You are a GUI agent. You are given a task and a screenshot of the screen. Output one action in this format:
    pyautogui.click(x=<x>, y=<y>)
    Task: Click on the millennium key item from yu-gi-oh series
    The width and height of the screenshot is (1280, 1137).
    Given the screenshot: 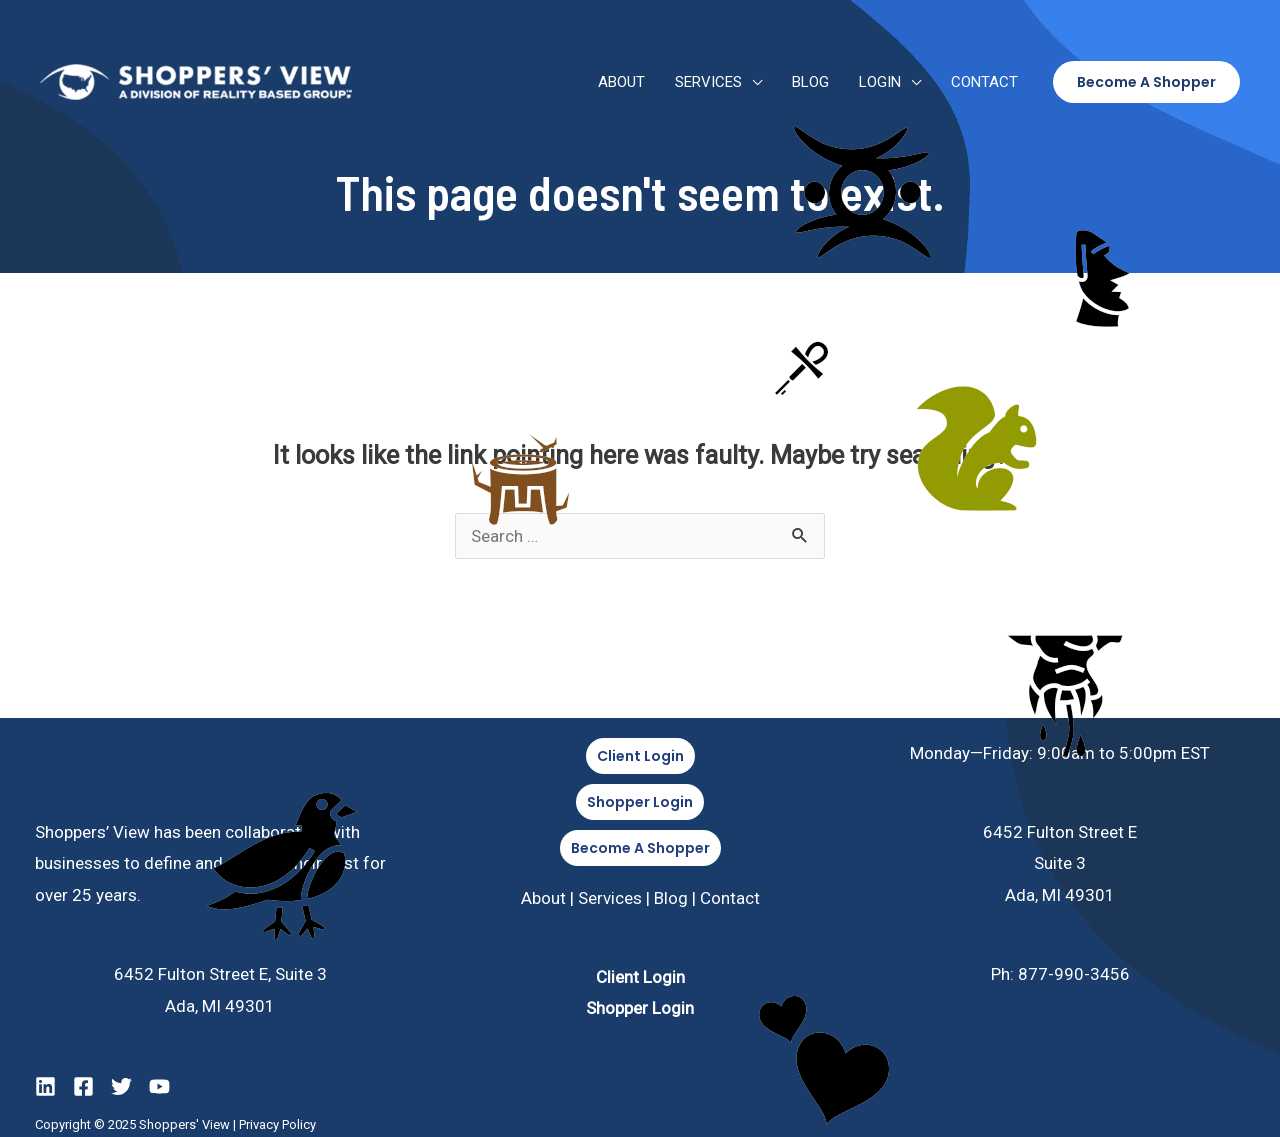 What is the action you would take?
    pyautogui.click(x=801, y=368)
    